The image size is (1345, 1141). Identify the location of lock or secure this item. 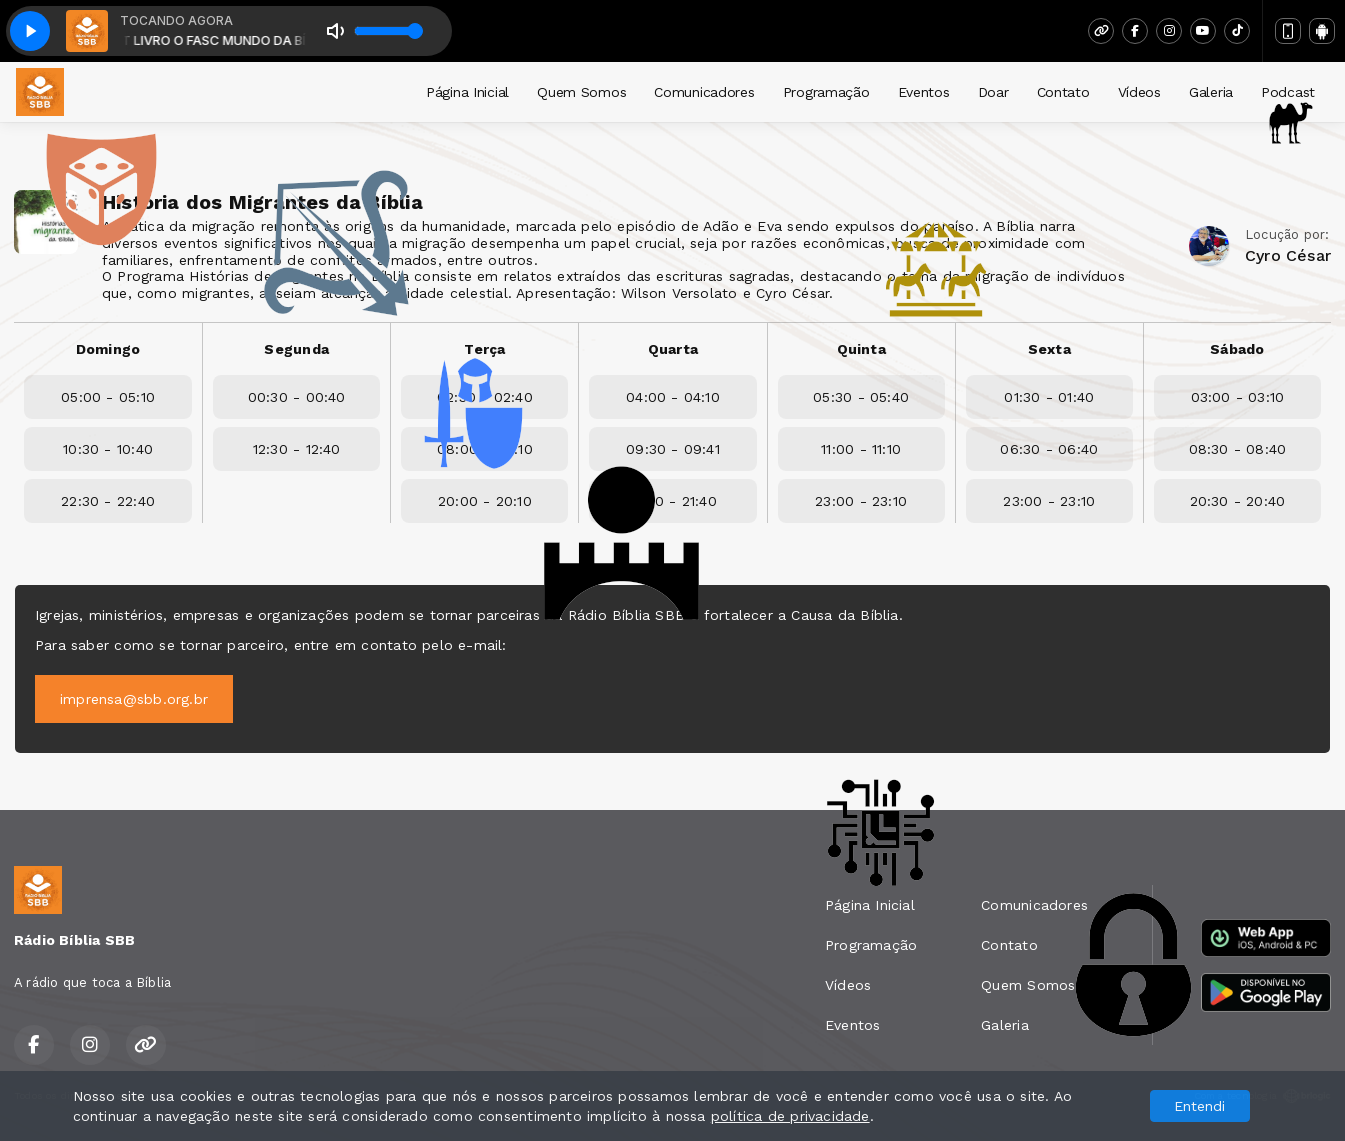
(1134, 965).